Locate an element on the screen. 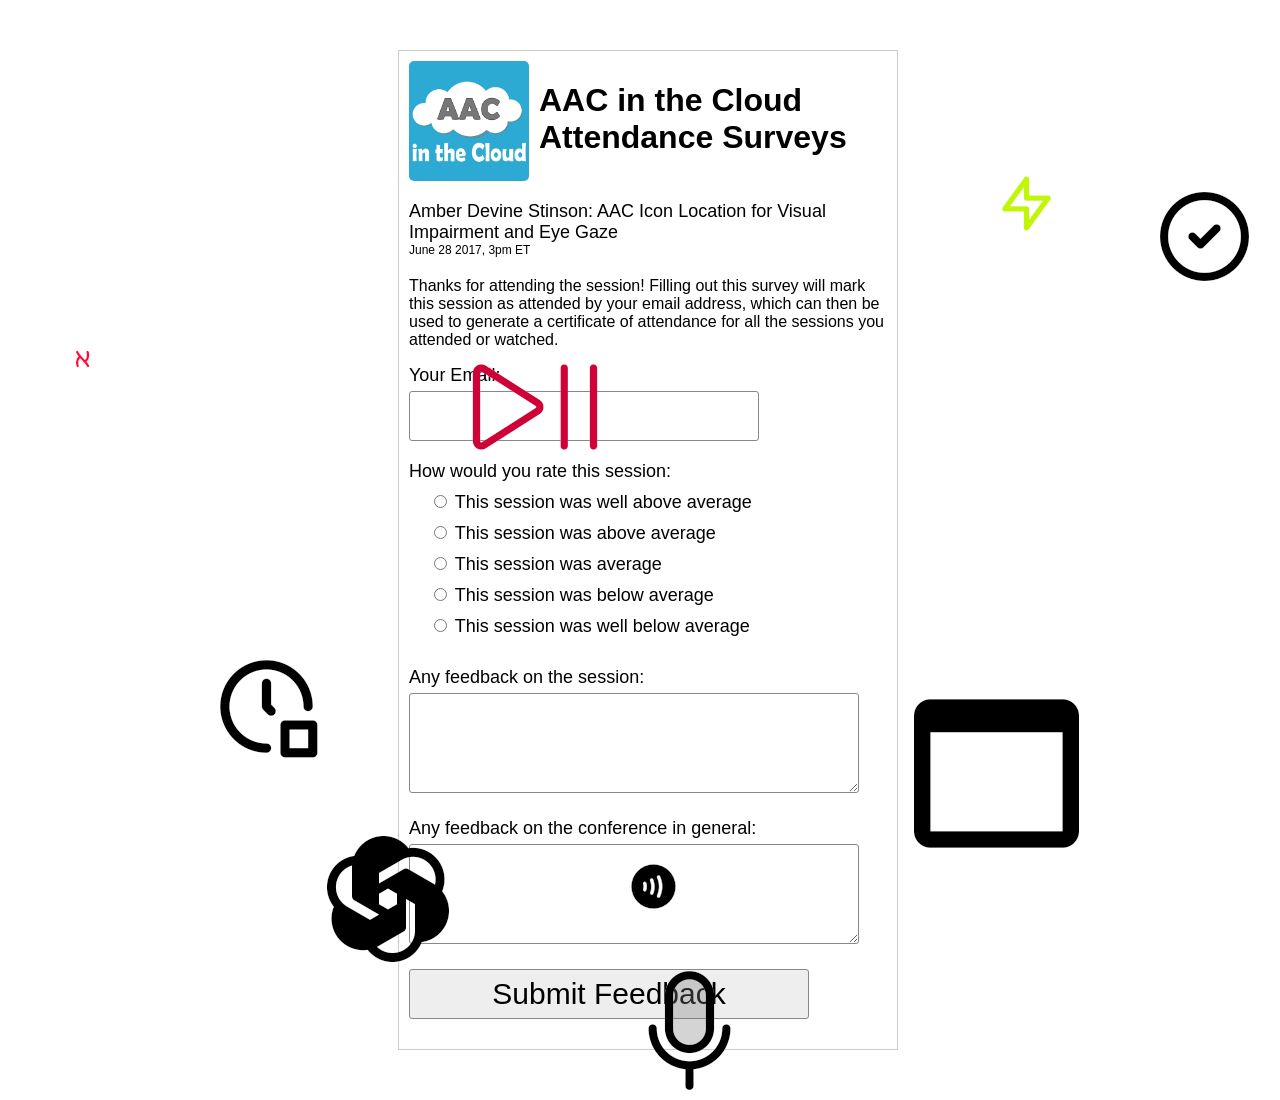  supabase logo - open source database platform is located at coordinates (1026, 203).